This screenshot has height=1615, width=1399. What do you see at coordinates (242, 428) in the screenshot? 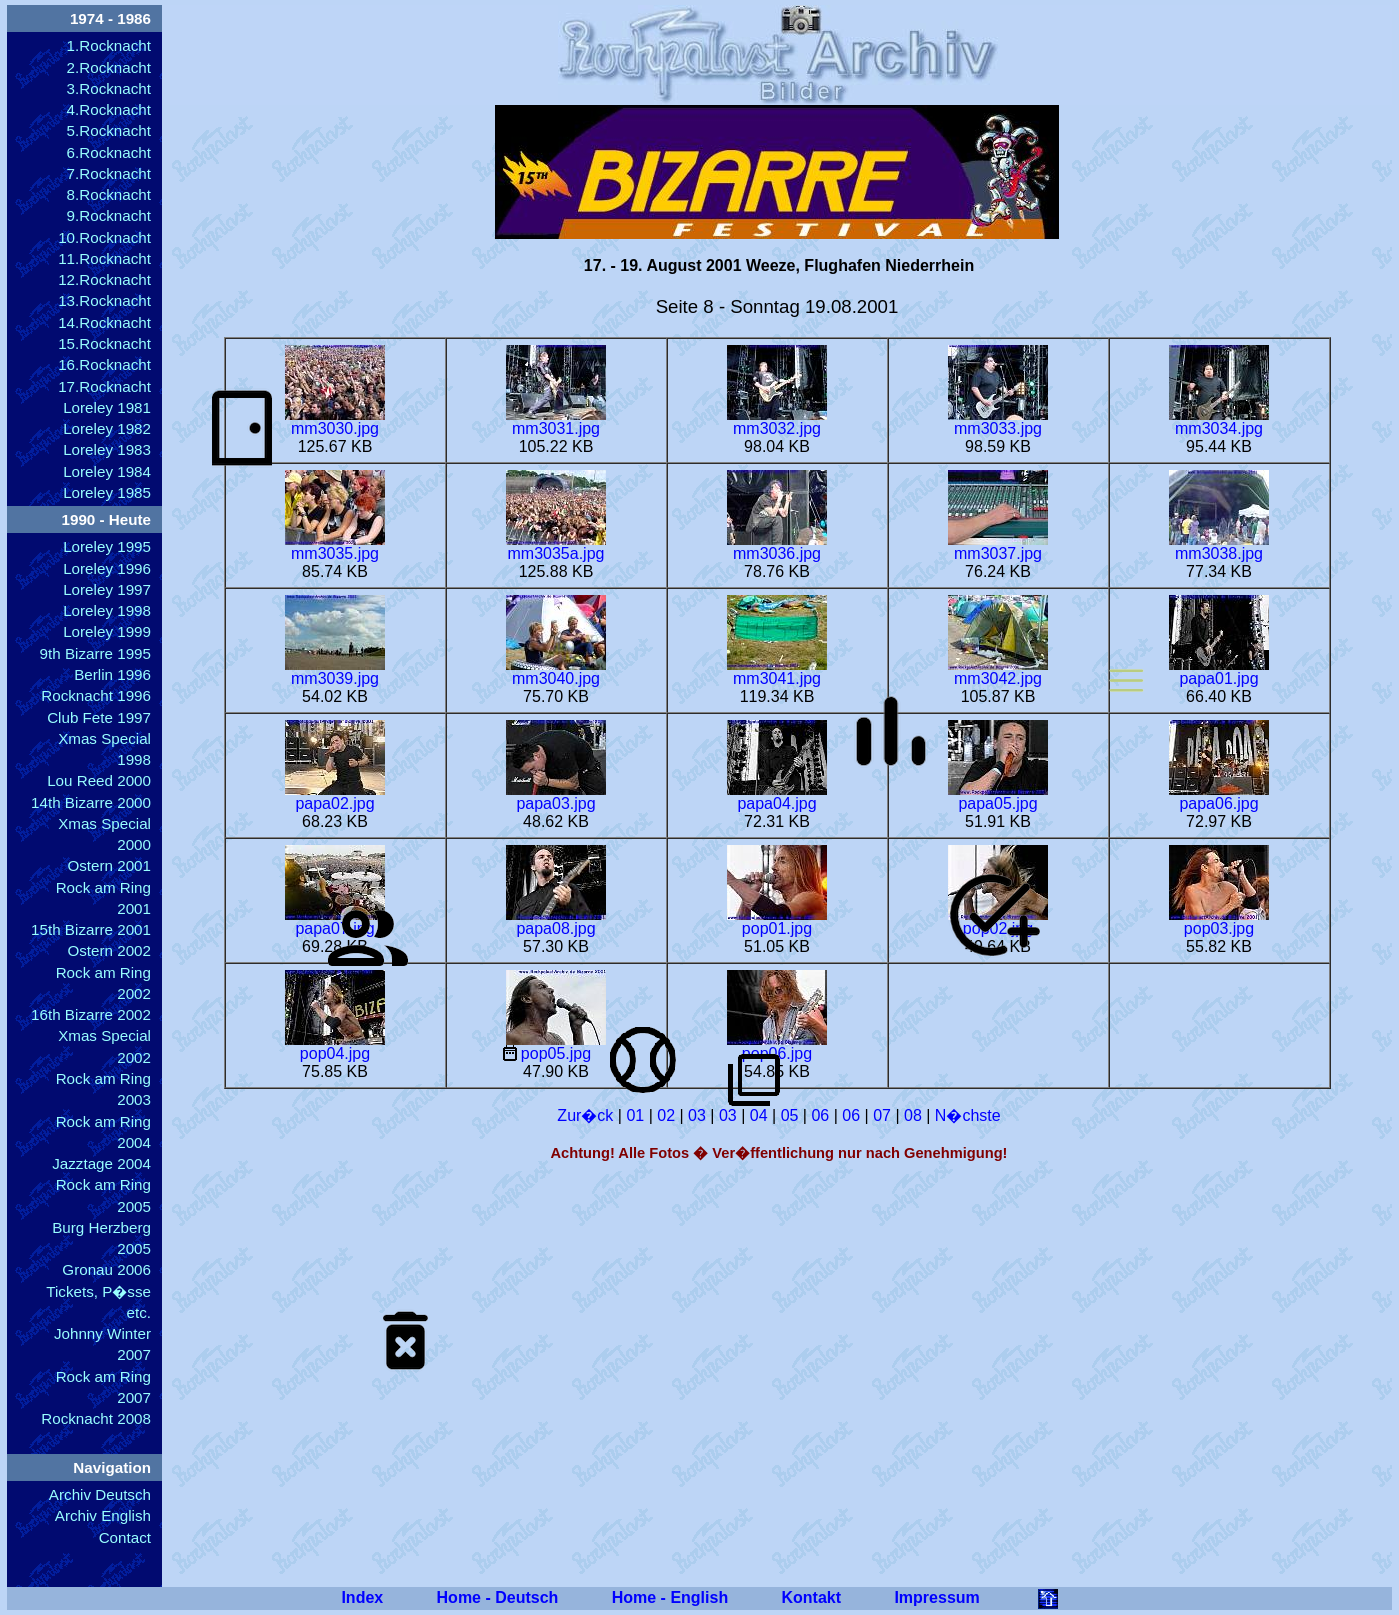
I see `access door sensor settings` at bounding box center [242, 428].